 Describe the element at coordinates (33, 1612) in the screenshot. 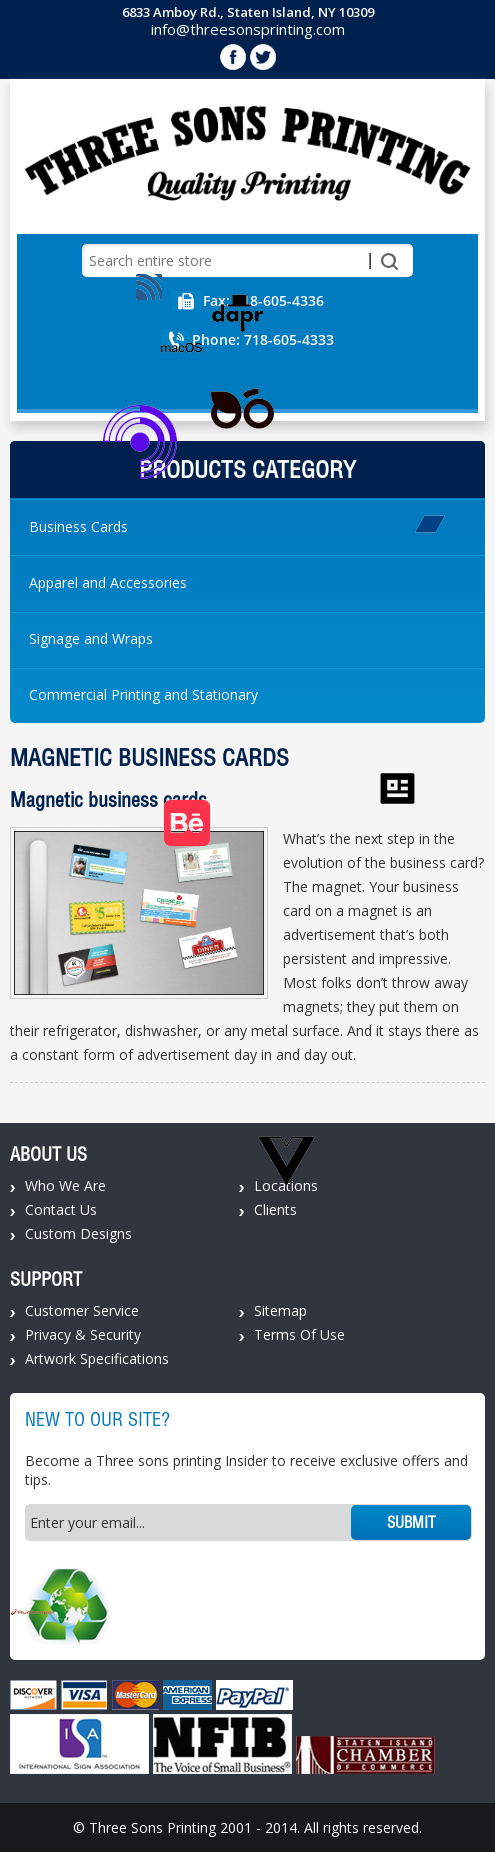

I see `open the Runkeeper fitness tracking app` at that location.